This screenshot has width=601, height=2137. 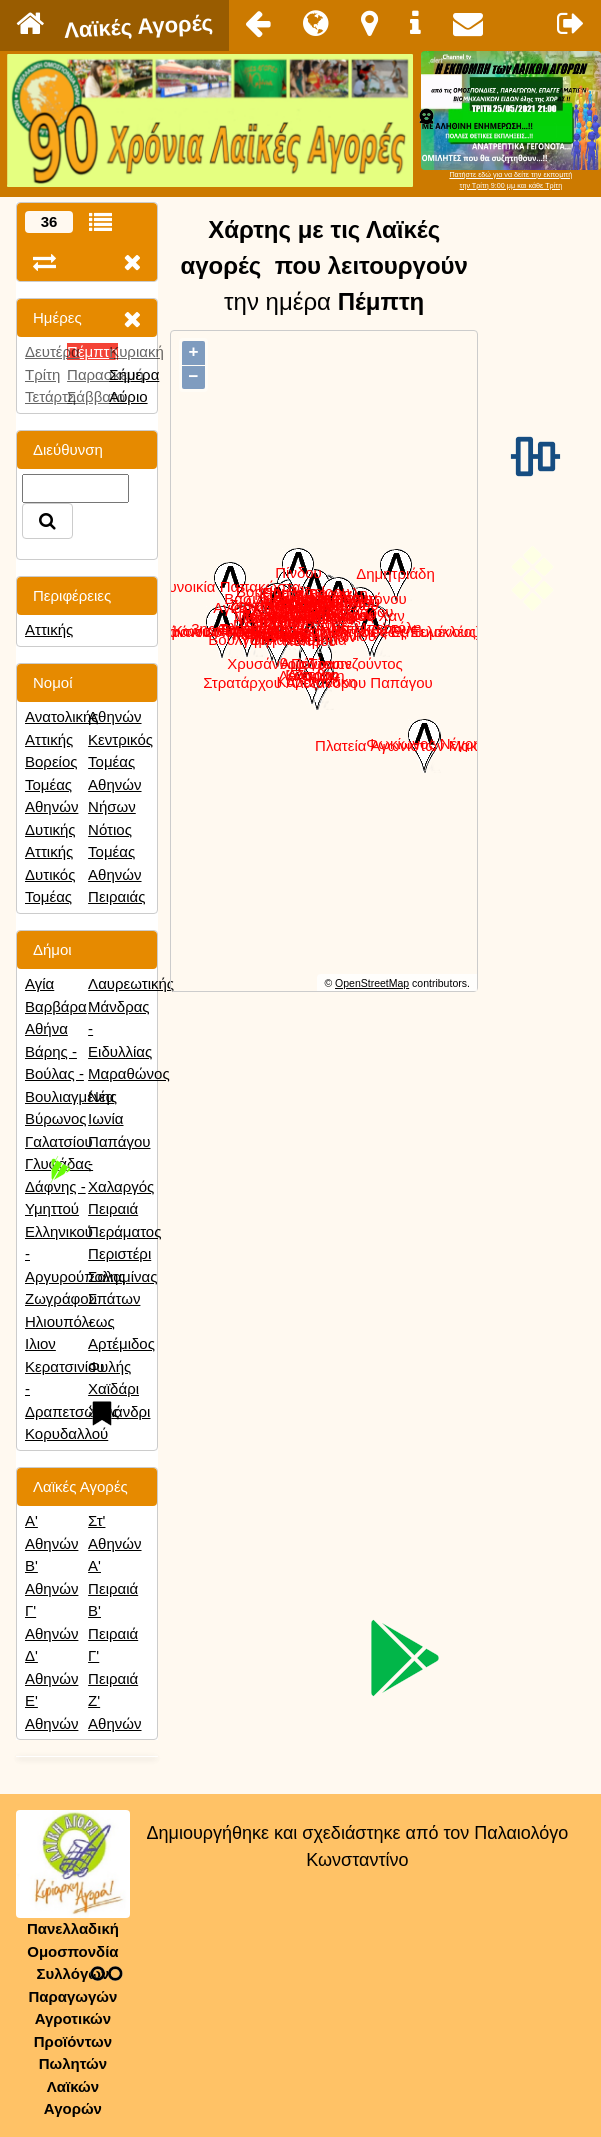 I want to click on save this item to your bookmarks, so click(x=102, y=1413).